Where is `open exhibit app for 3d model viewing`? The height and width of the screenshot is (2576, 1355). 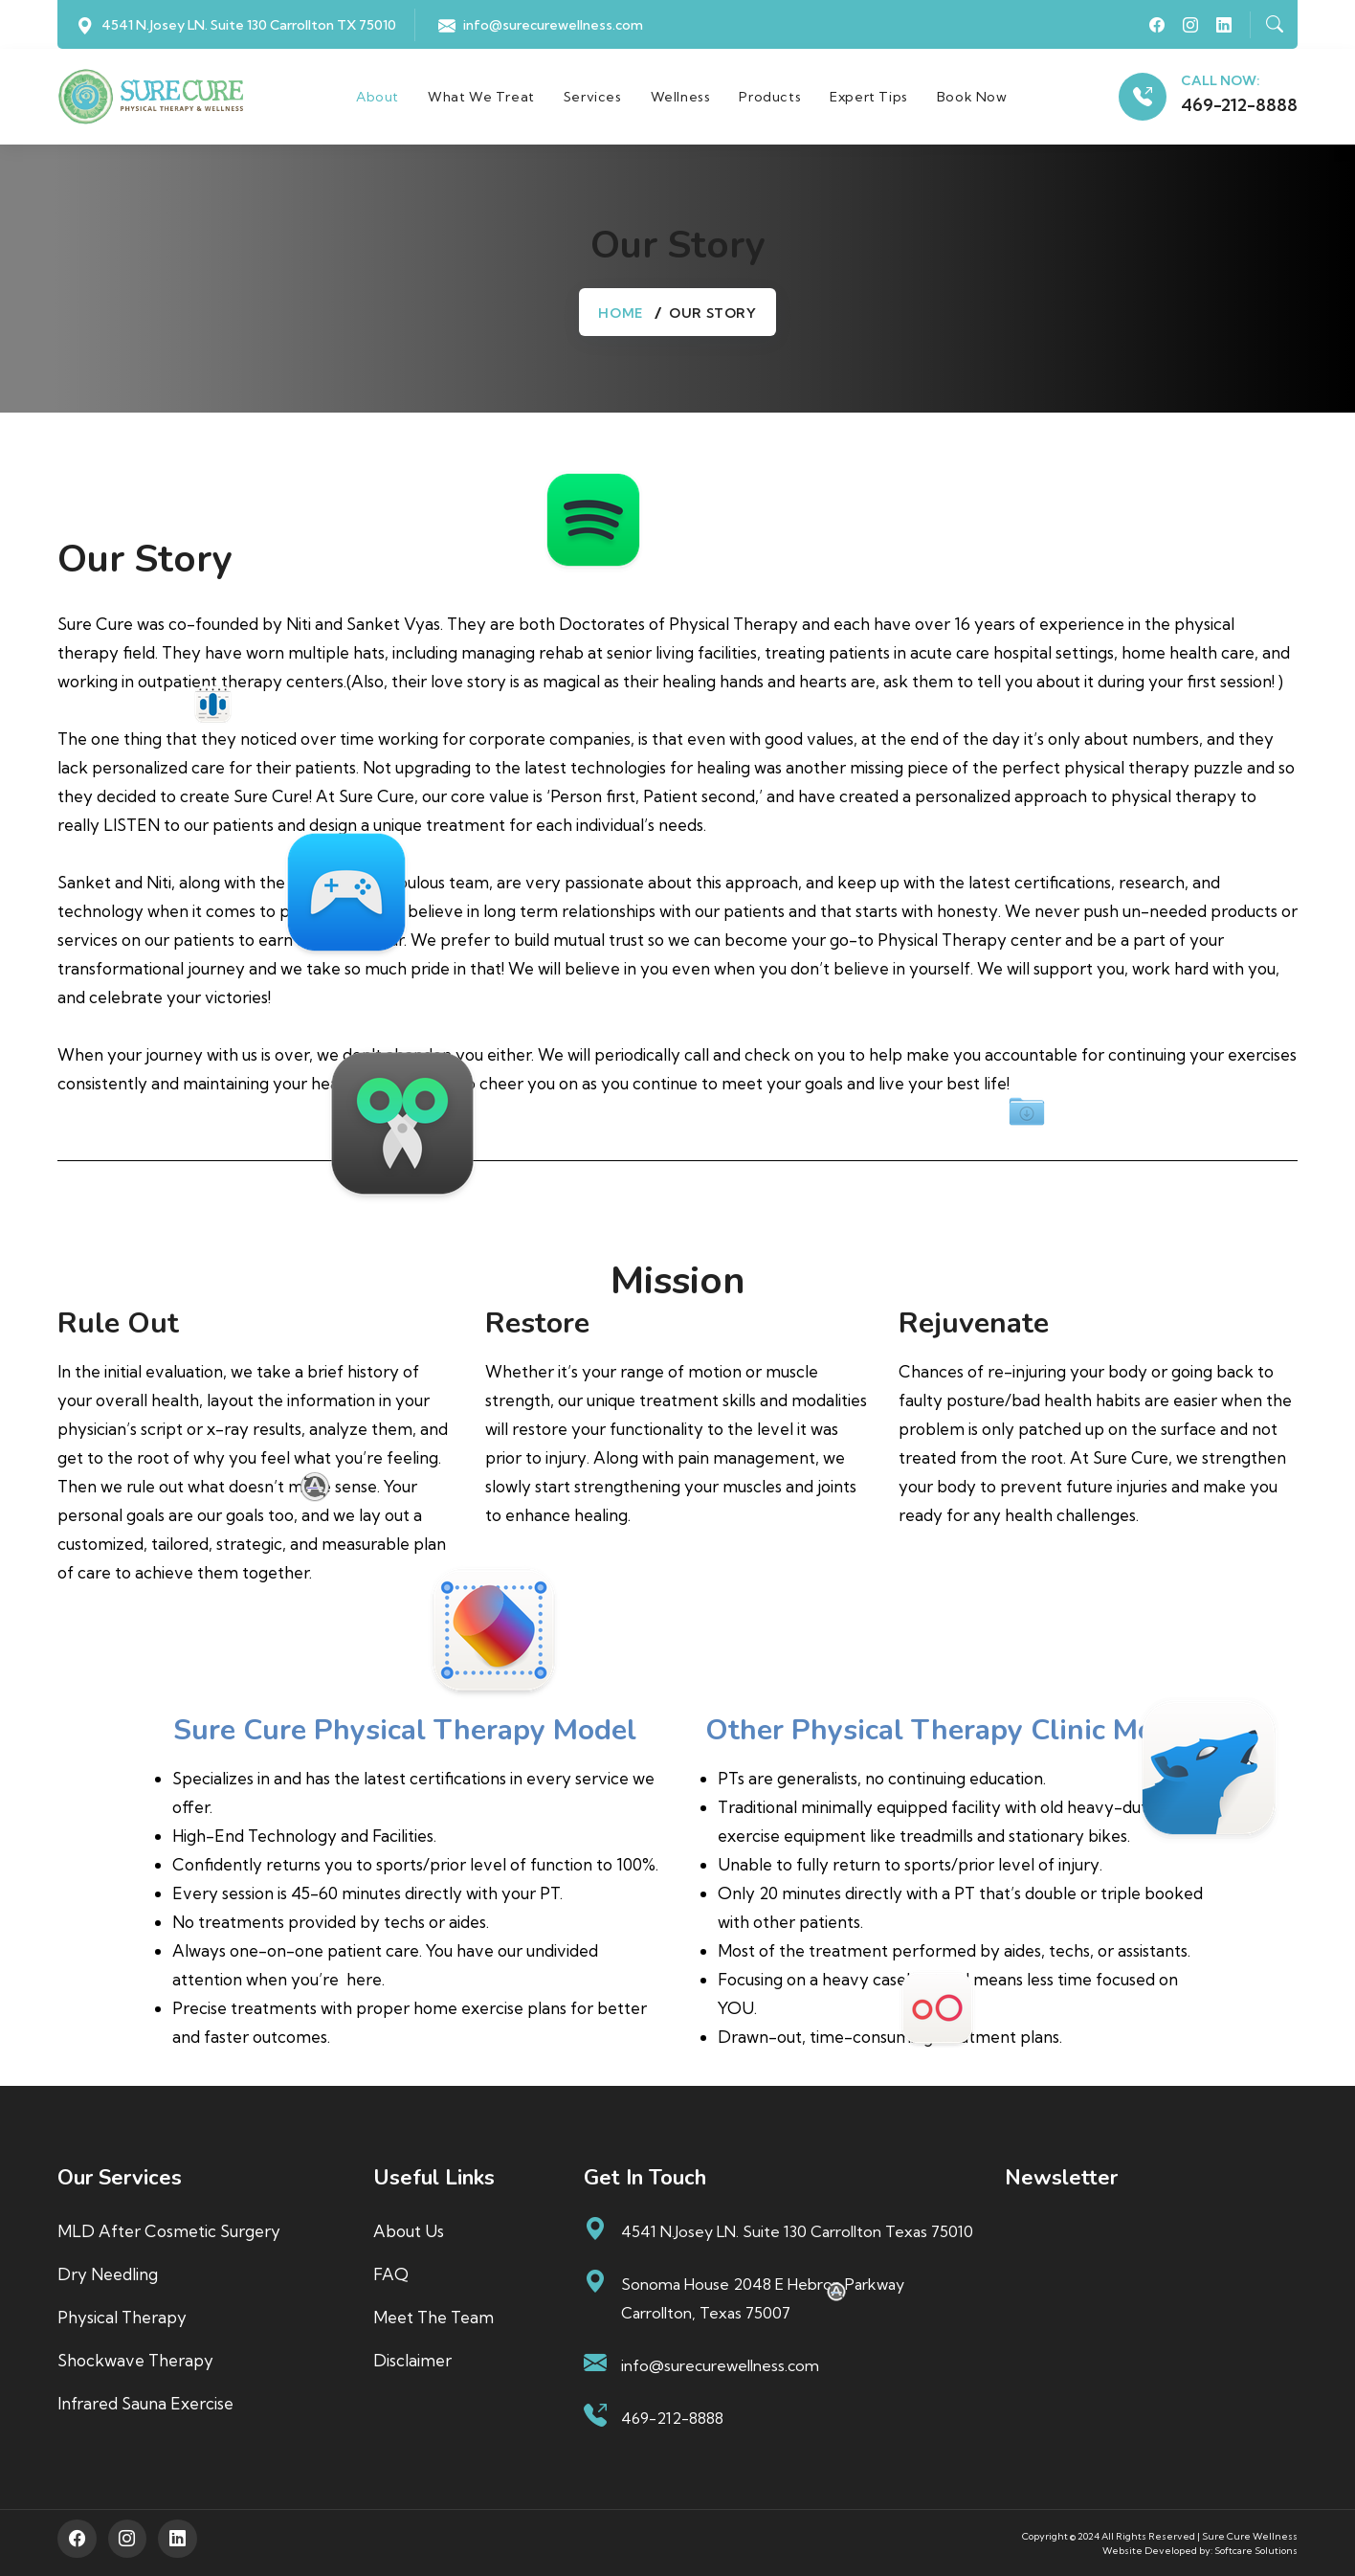
open exhibit app for 3d model viewing is located at coordinates (494, 1630).